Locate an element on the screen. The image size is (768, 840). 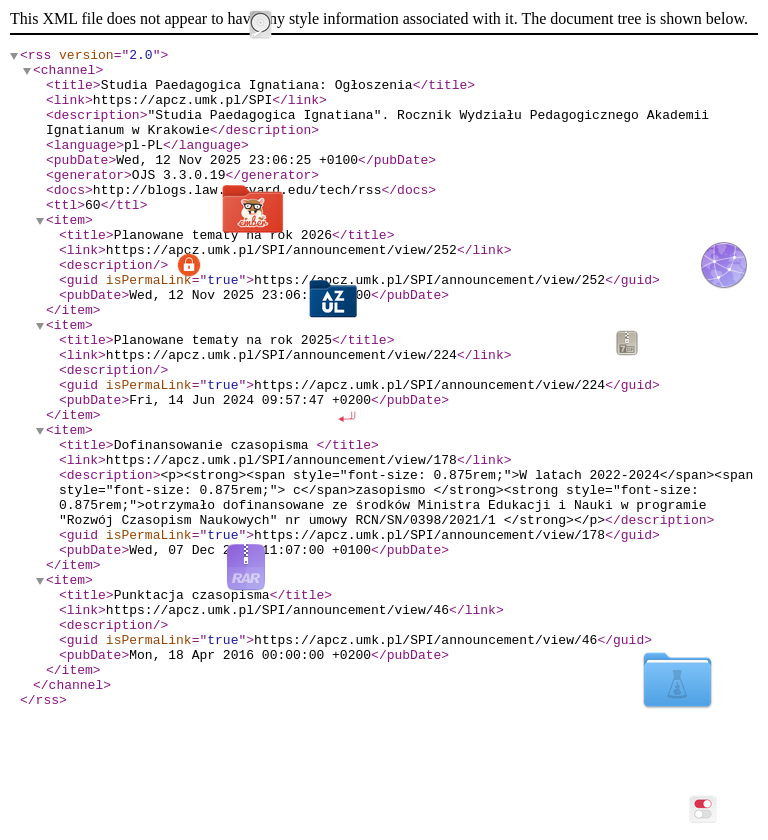
a compressed RAR archive file is located at coordinates (246, 567).